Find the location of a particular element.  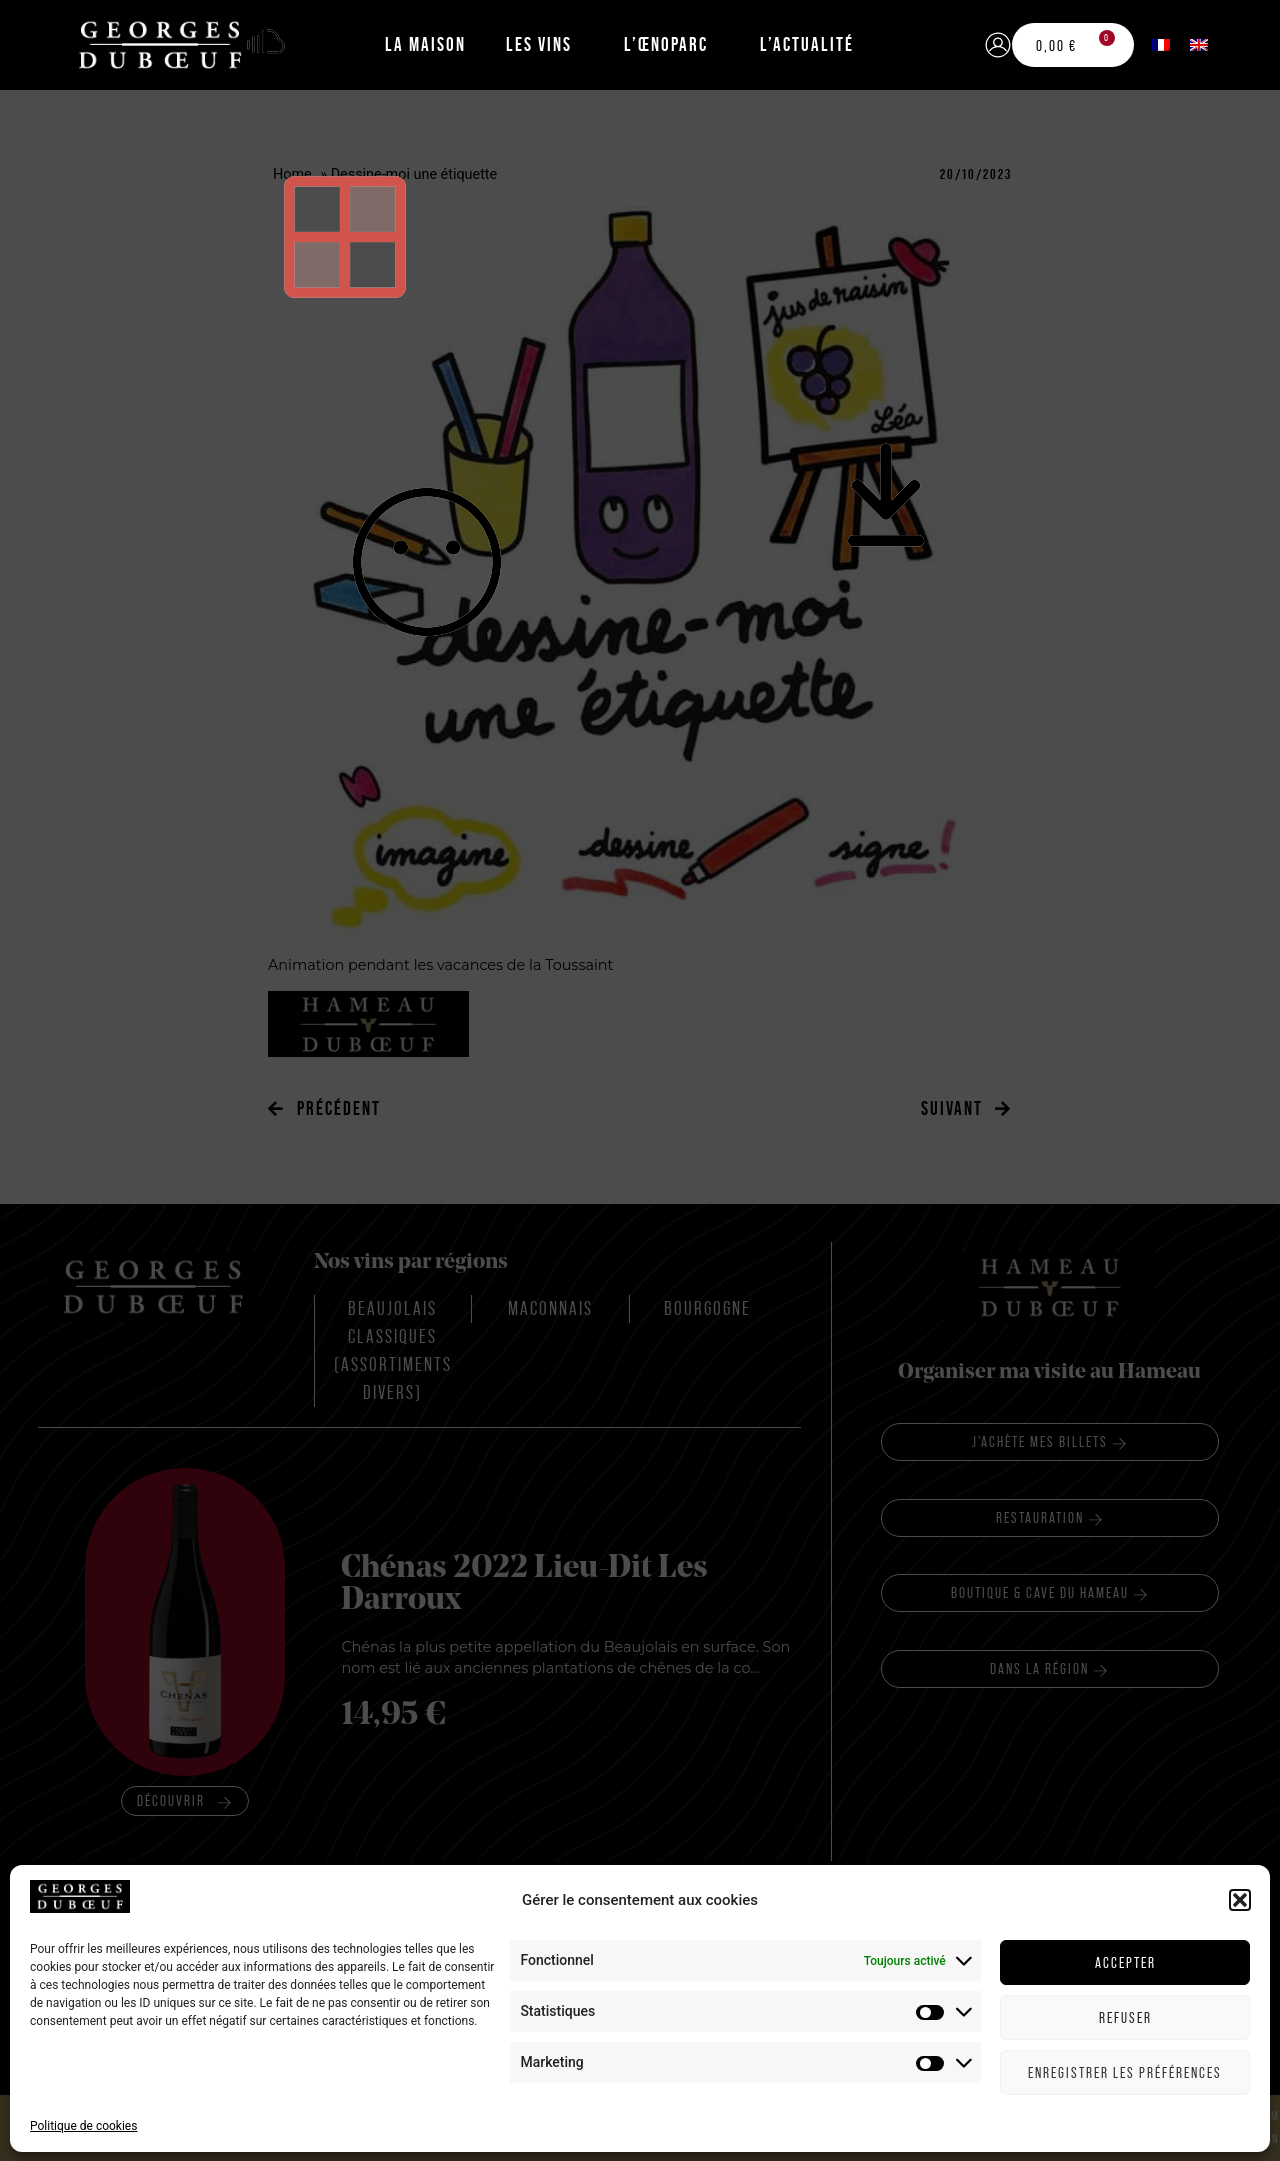

open SoundCloud app is located at coordinates (265, 42).